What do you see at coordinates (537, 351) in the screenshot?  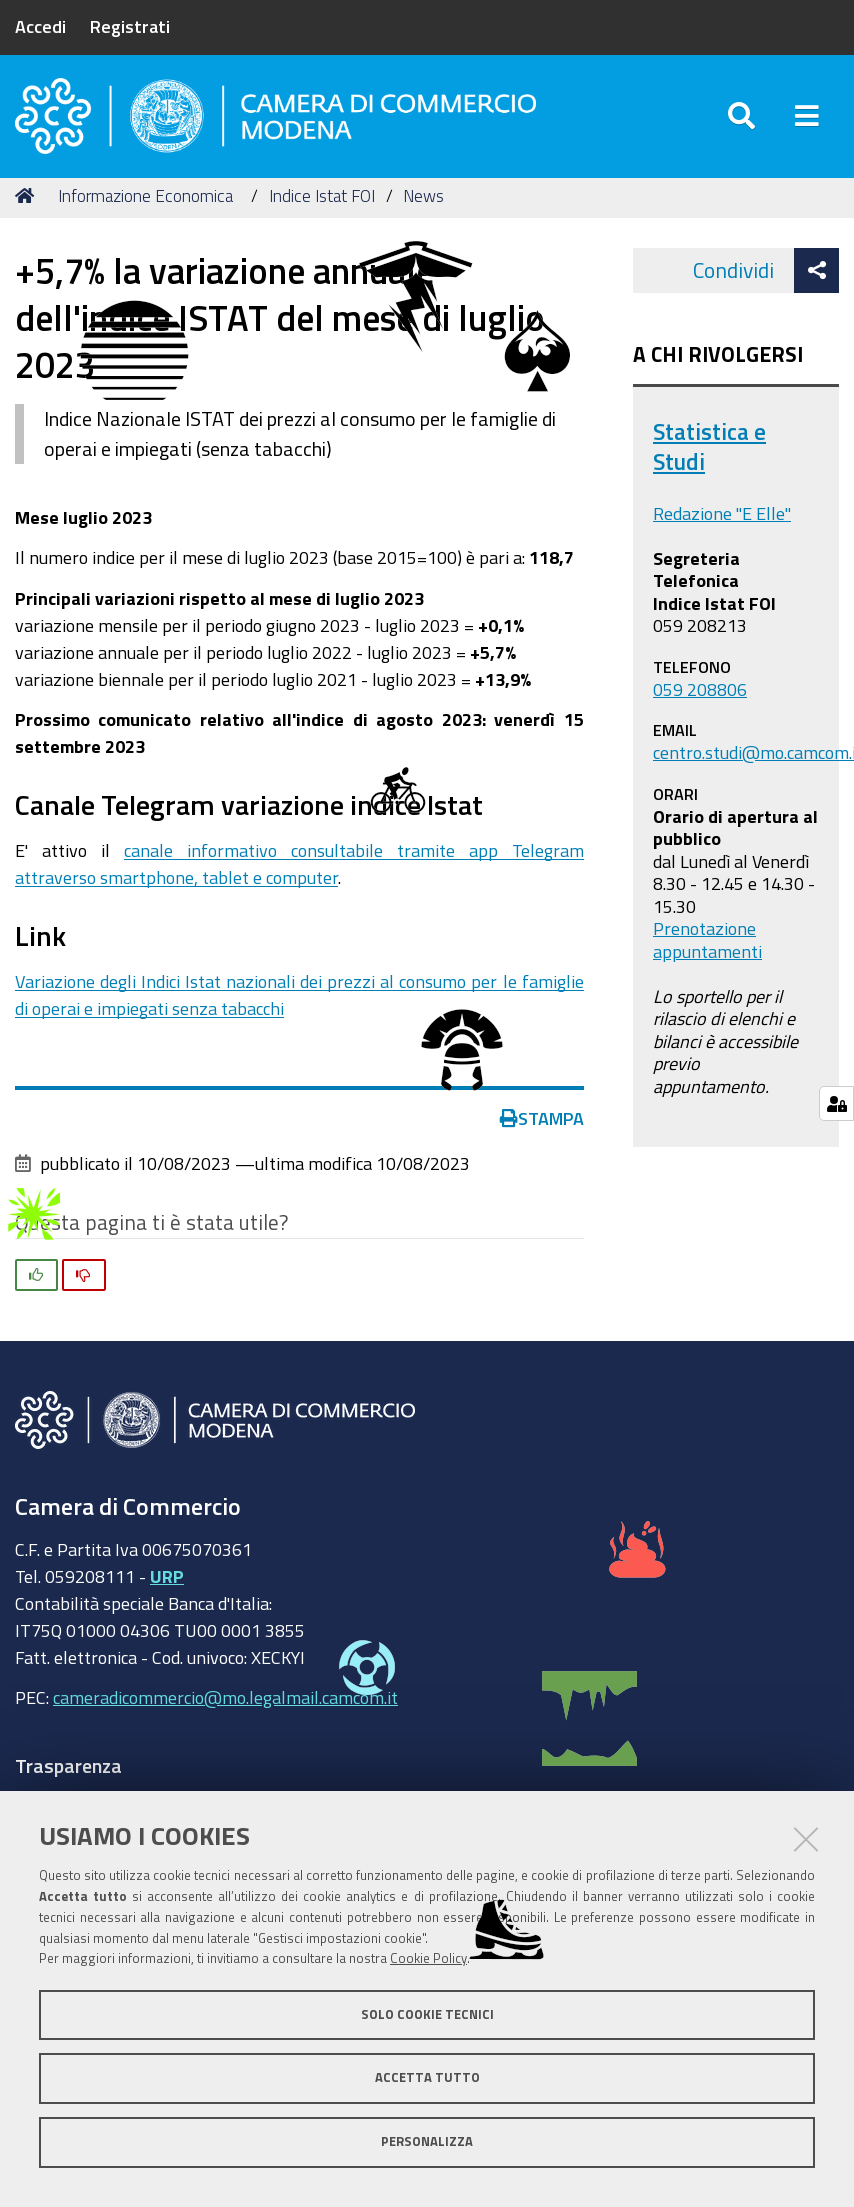 I see `indicates a hot streak or winning hand in a card game` at bounding box center [537, 351].